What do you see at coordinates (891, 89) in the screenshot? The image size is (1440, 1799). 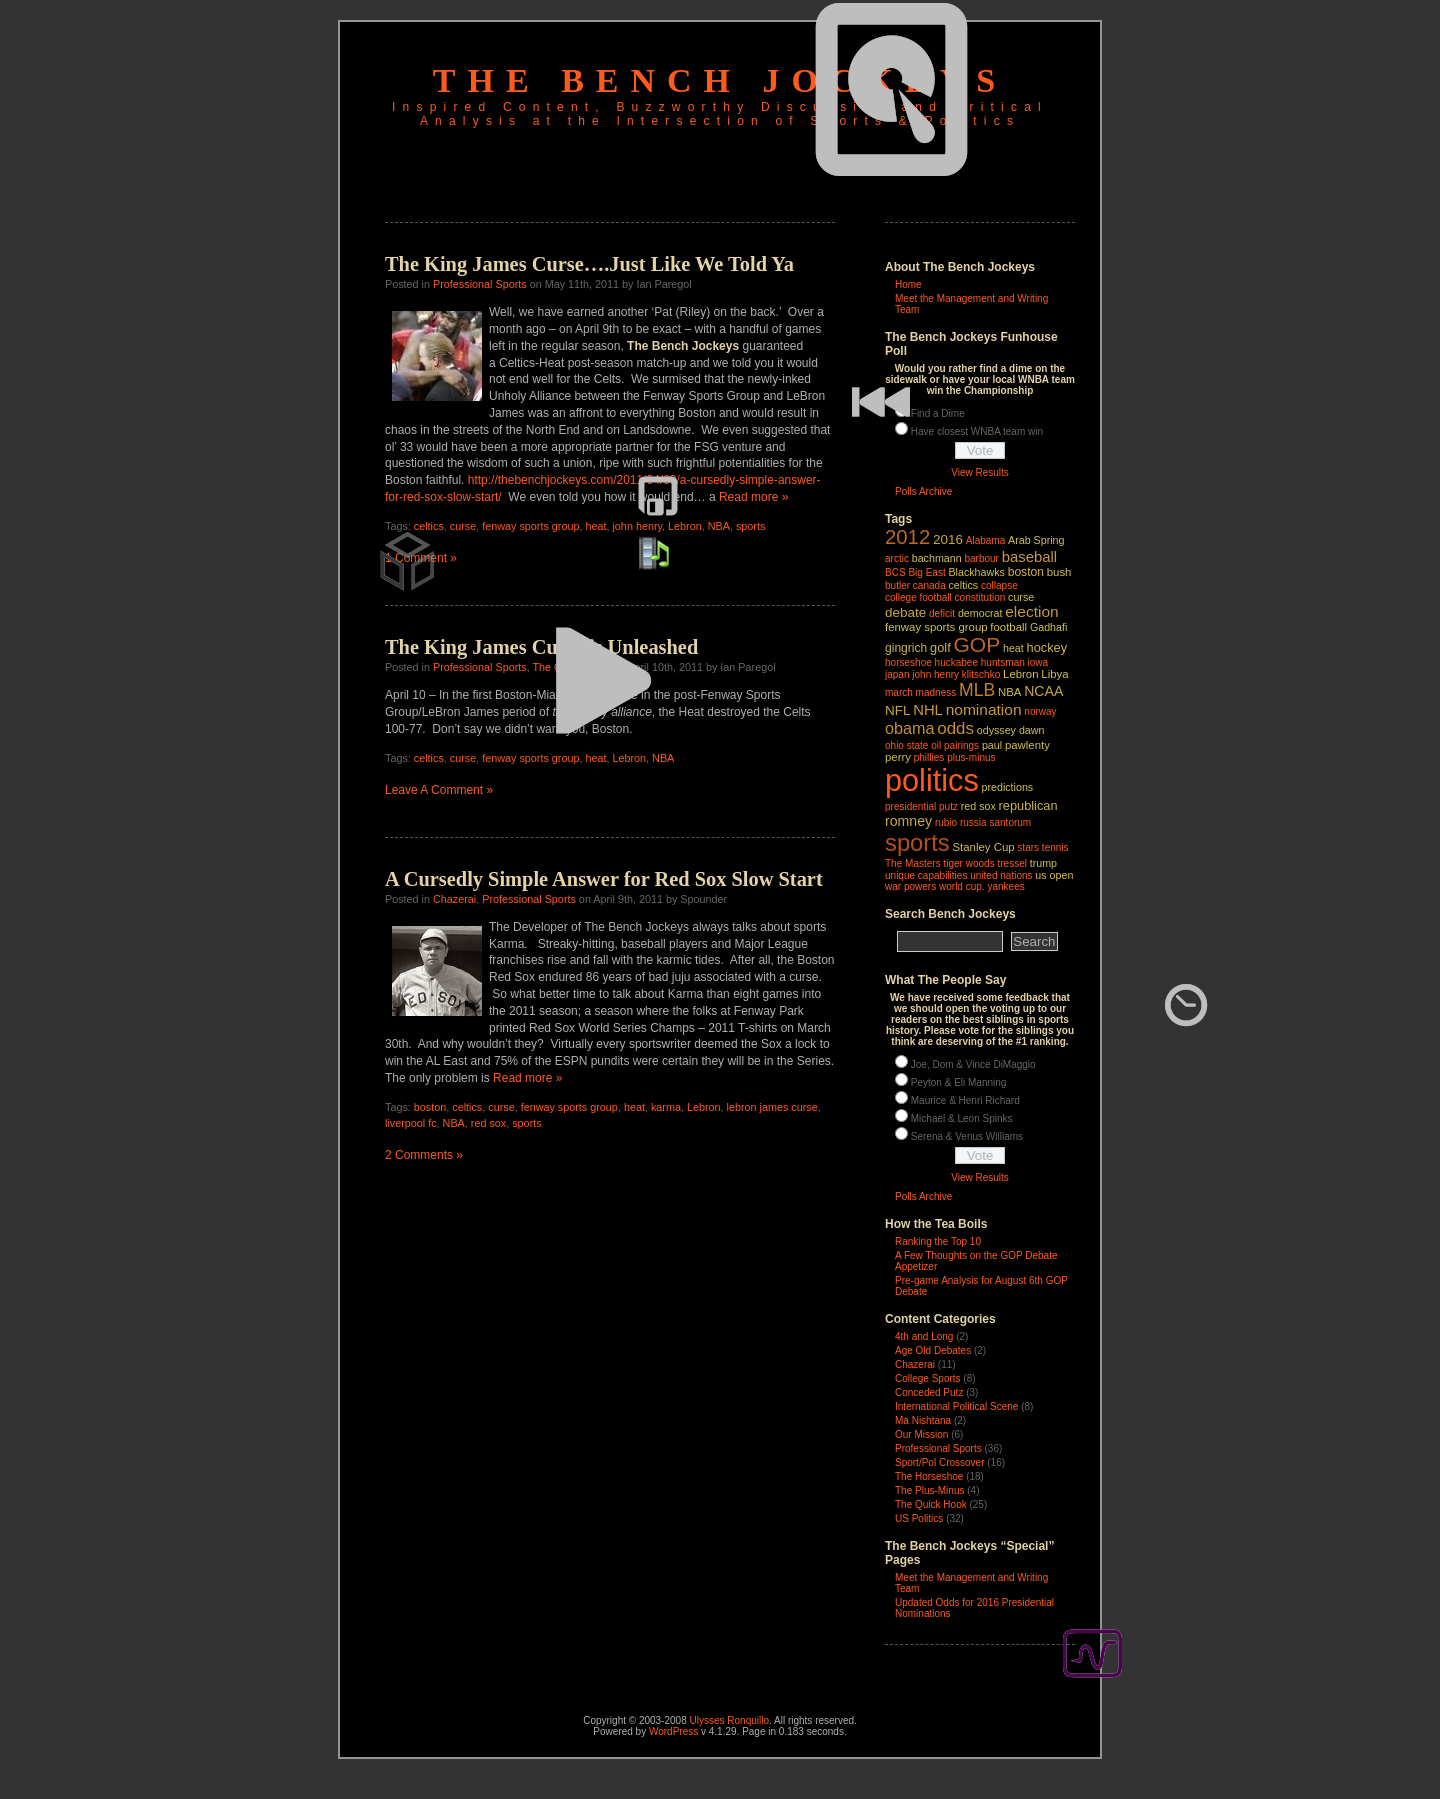 I see `access hard drive storage` at bounding box center [891, 89].